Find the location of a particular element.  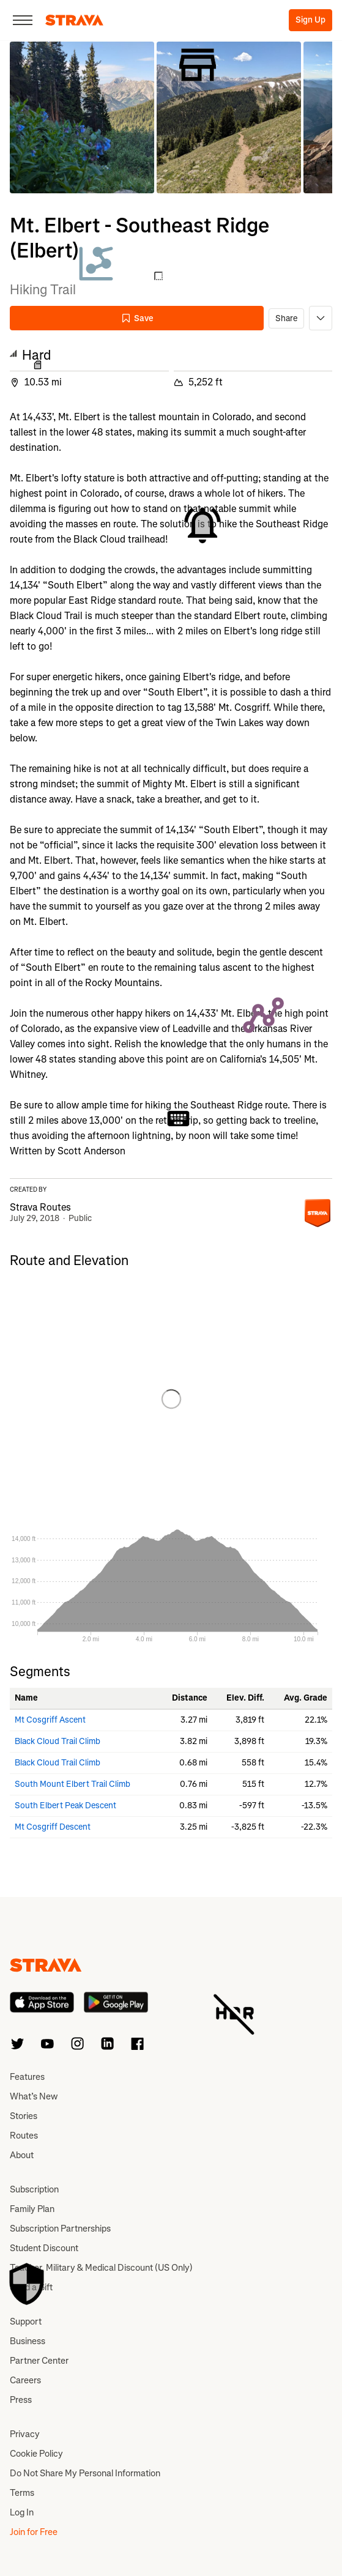

find nearby stores or shops is located at coordinates (198, 65).